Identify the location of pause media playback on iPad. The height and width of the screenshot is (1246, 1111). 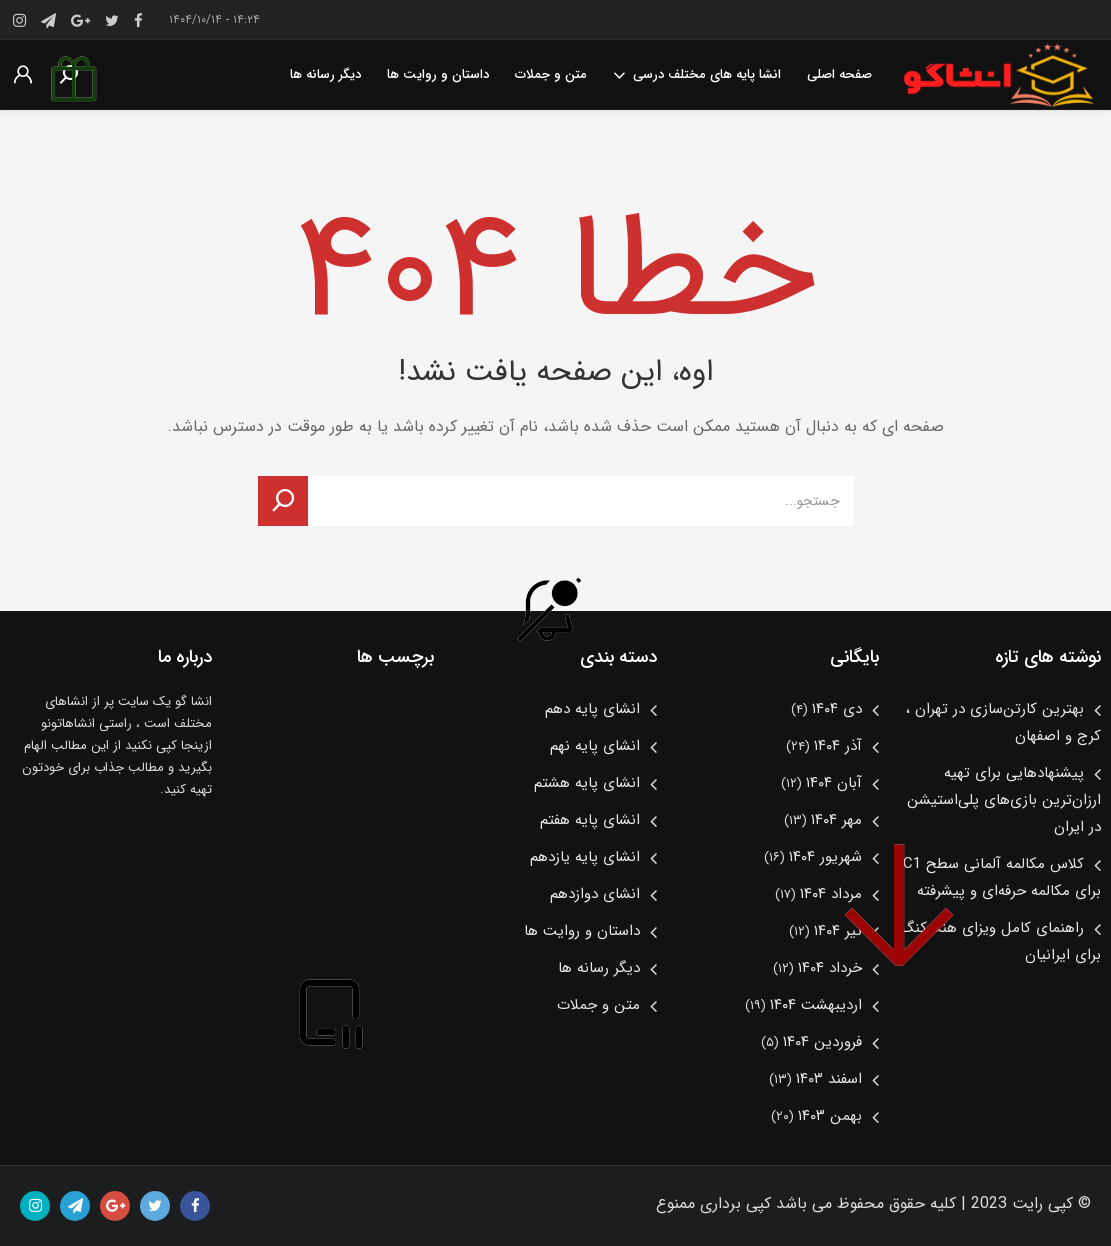
(329, 1012).